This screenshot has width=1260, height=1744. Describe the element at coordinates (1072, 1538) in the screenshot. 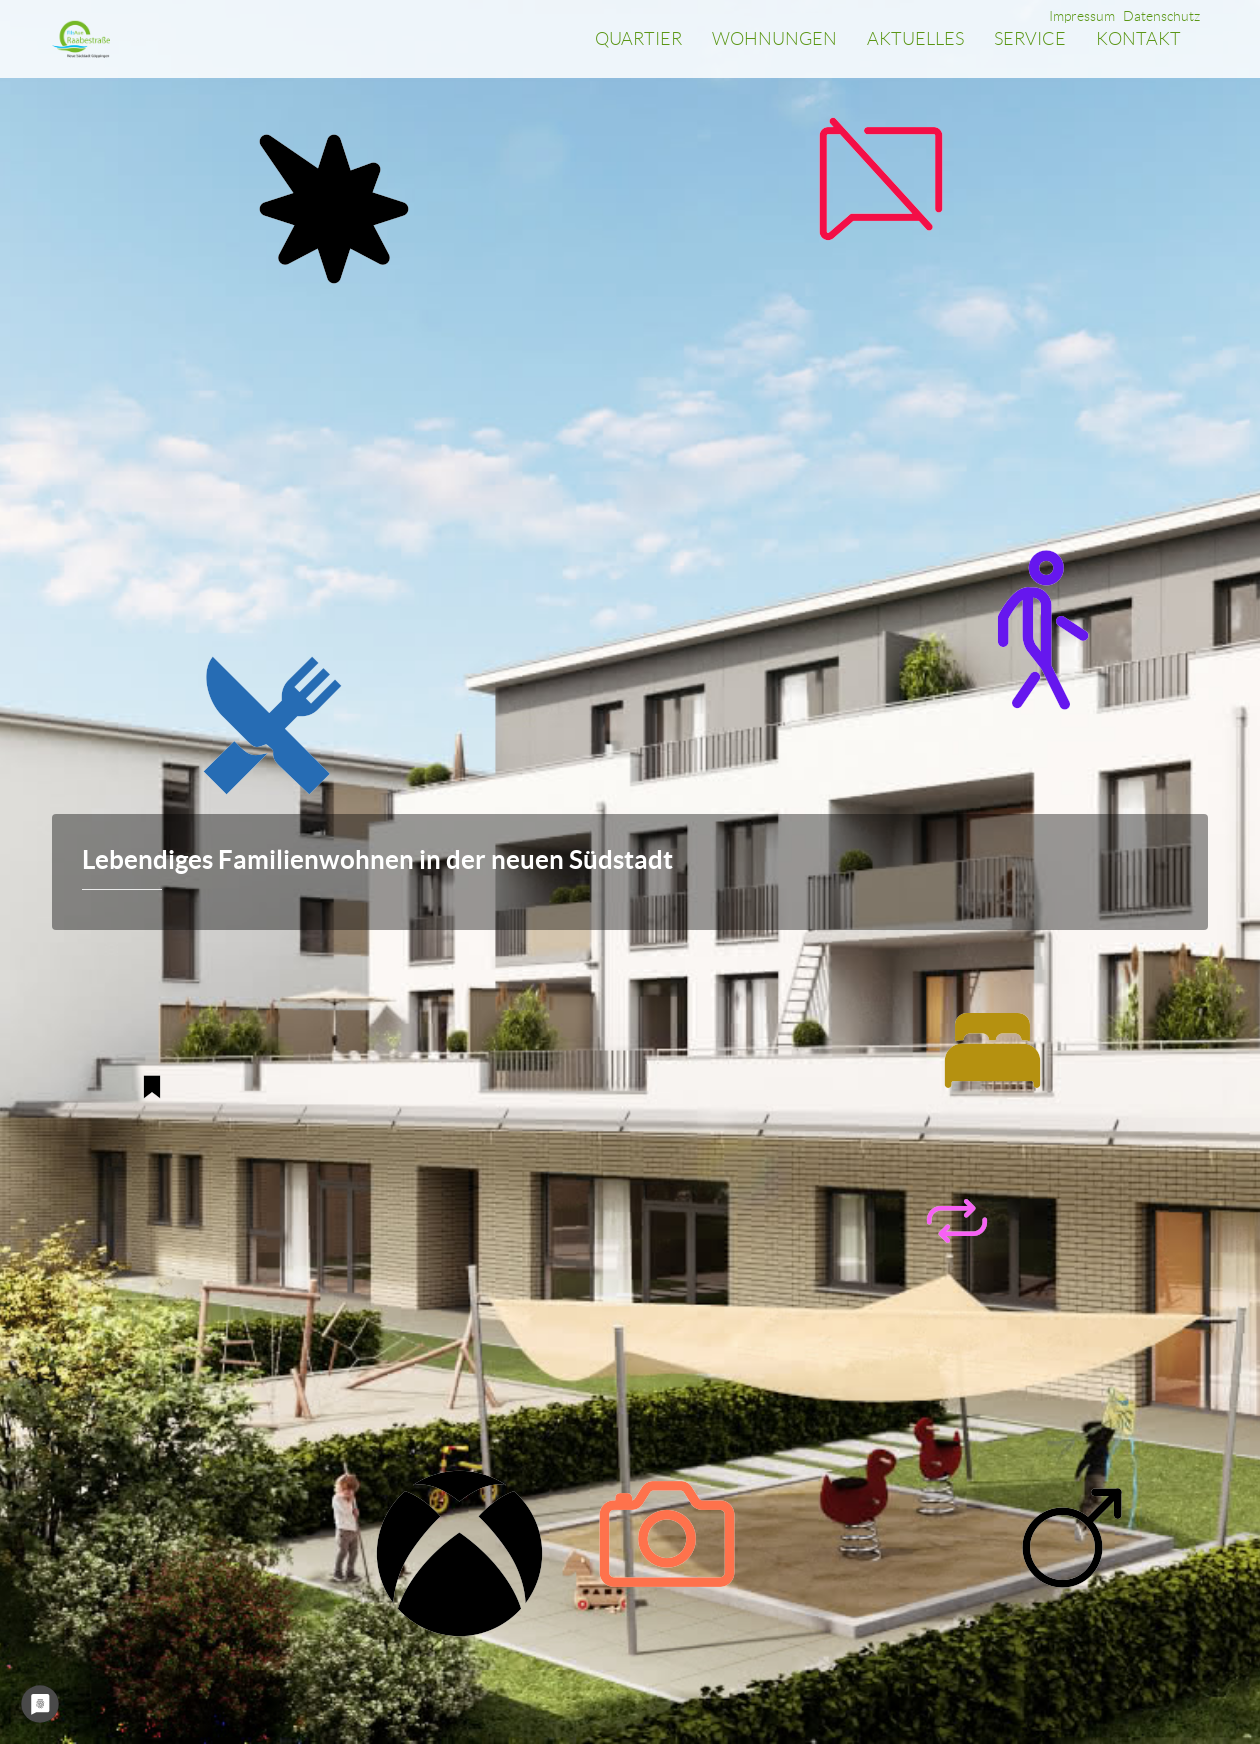

I see `select male gender option` at that location.